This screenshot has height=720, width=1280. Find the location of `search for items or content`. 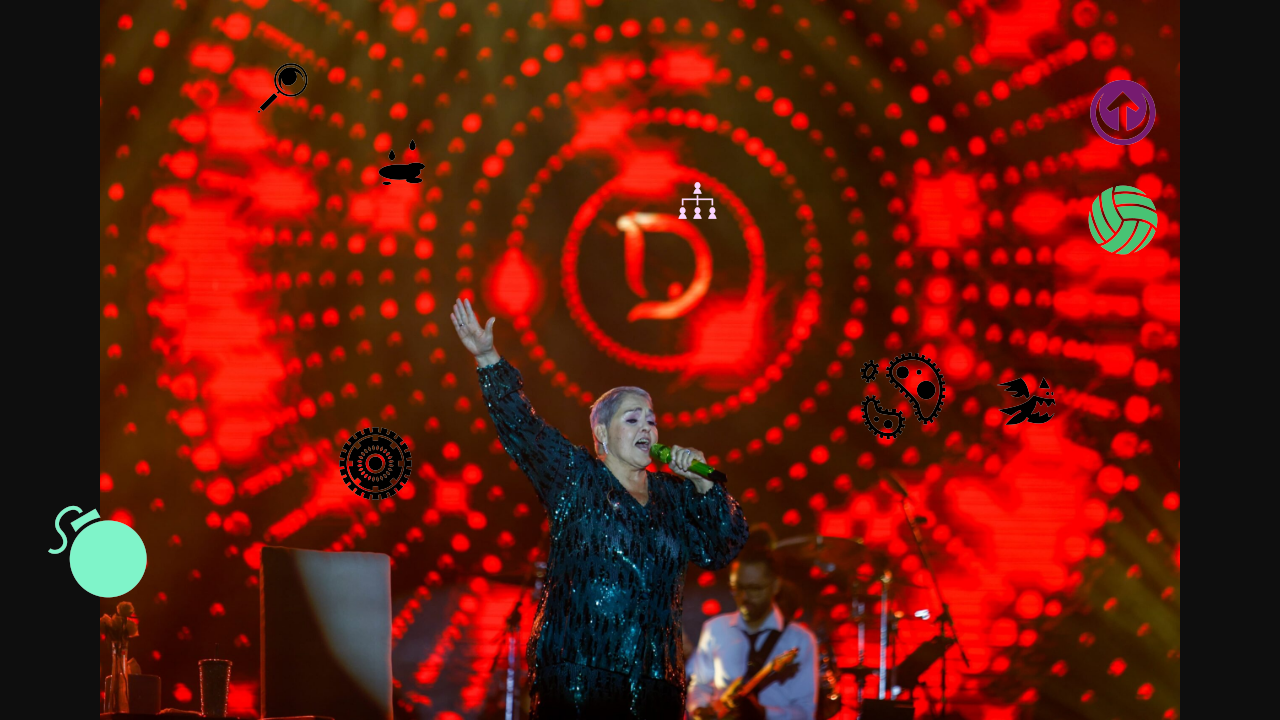

search for items or content is located at coordinates (282, 88).